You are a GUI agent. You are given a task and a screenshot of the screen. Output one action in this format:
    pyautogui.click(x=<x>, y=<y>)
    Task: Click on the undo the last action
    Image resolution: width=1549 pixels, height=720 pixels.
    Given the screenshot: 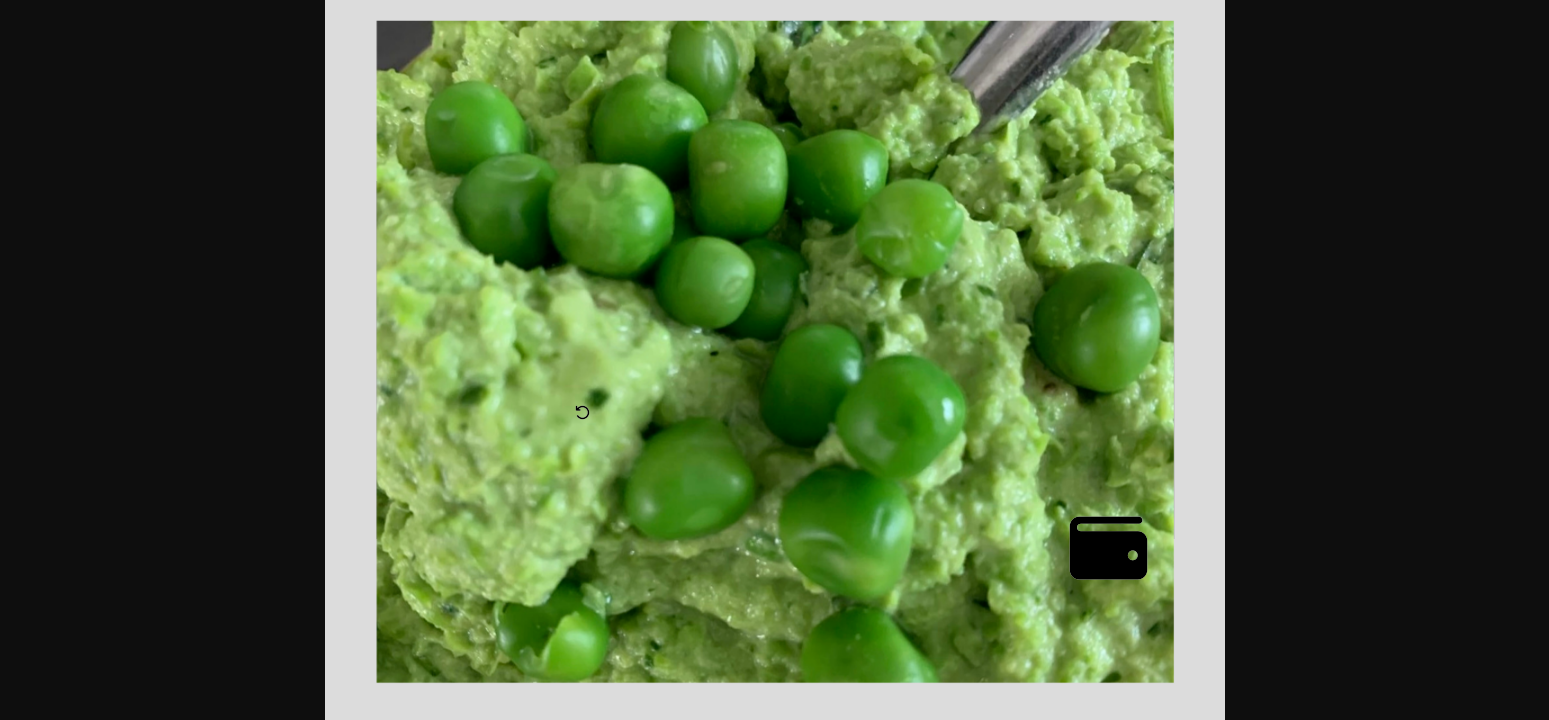 What is the action you would take?
    pyautogui.click(x=582, y=412)
    